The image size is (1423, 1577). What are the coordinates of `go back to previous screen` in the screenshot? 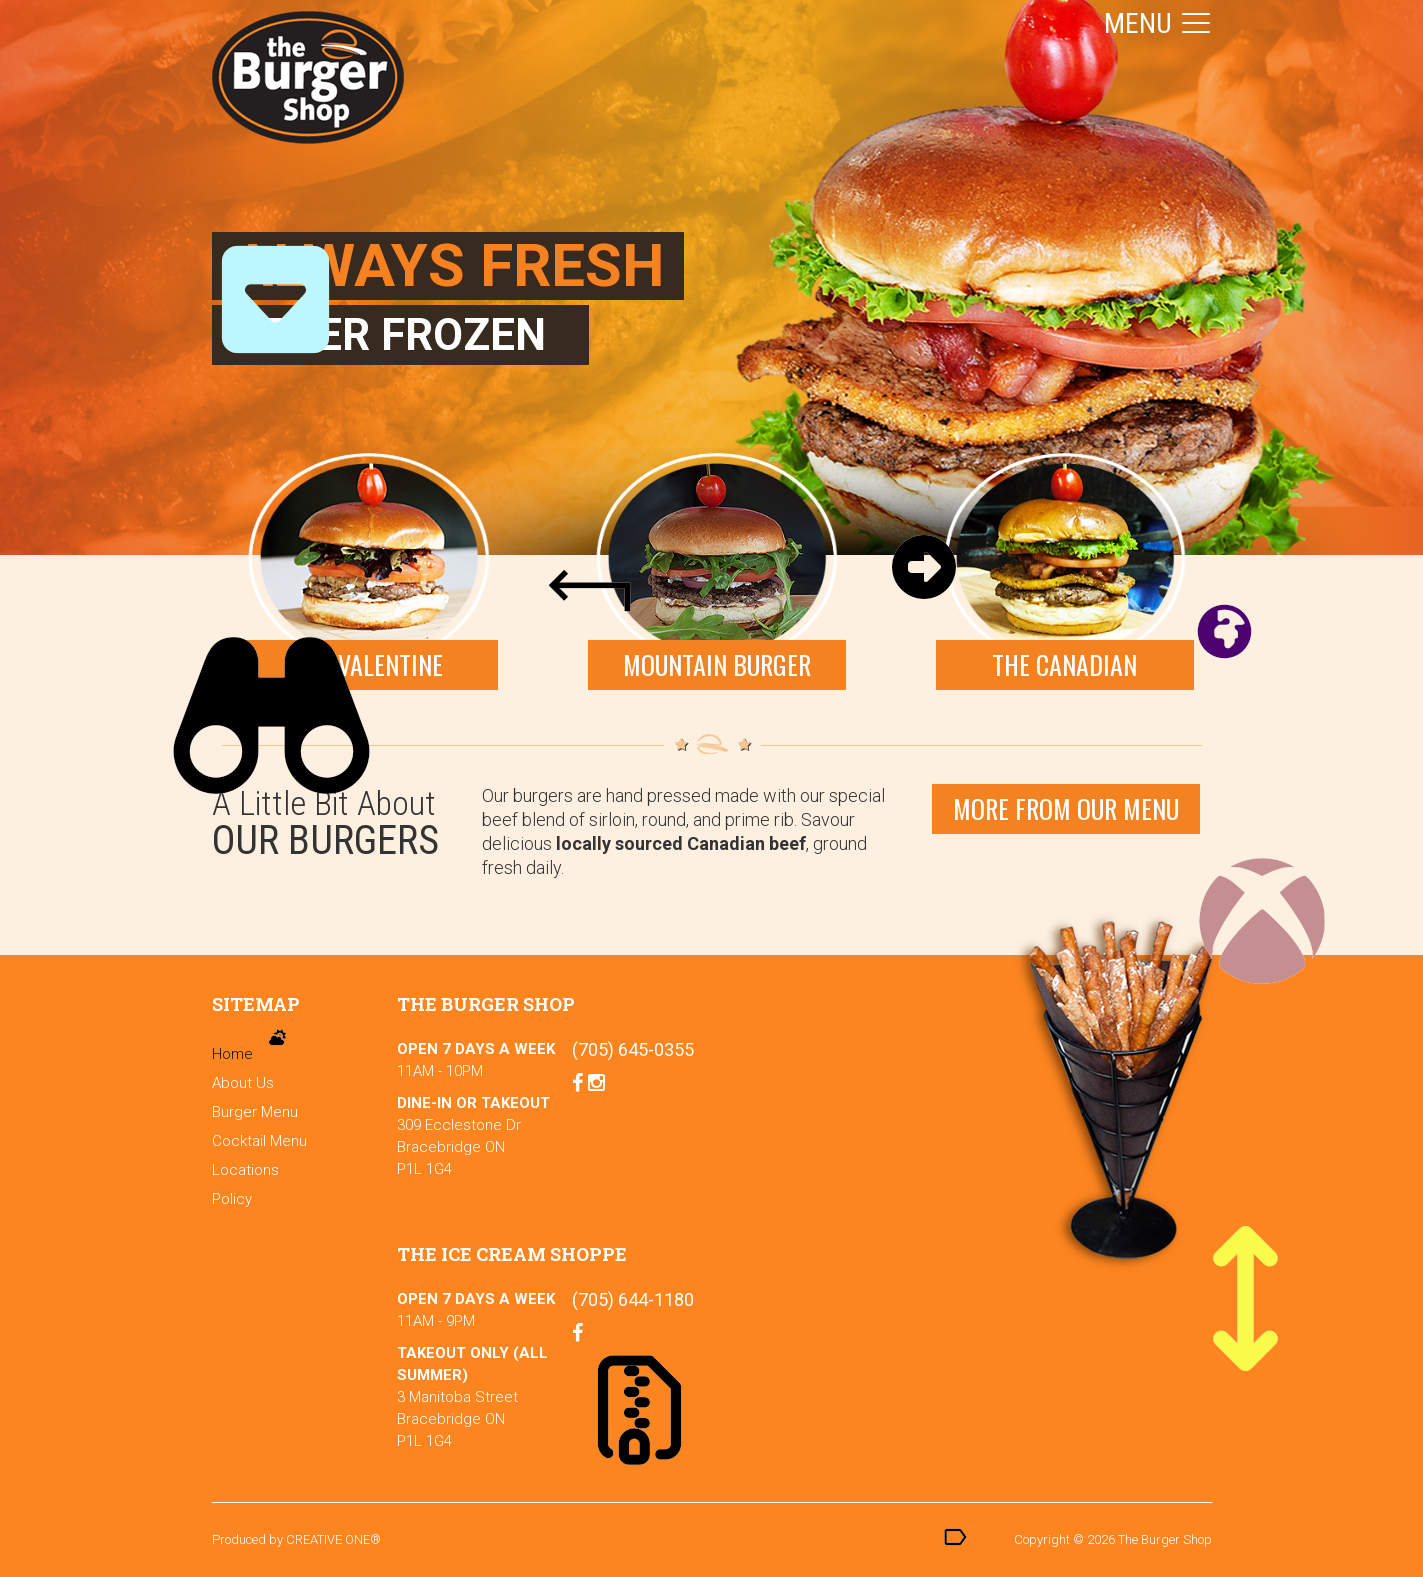 It's located at (590, 591).